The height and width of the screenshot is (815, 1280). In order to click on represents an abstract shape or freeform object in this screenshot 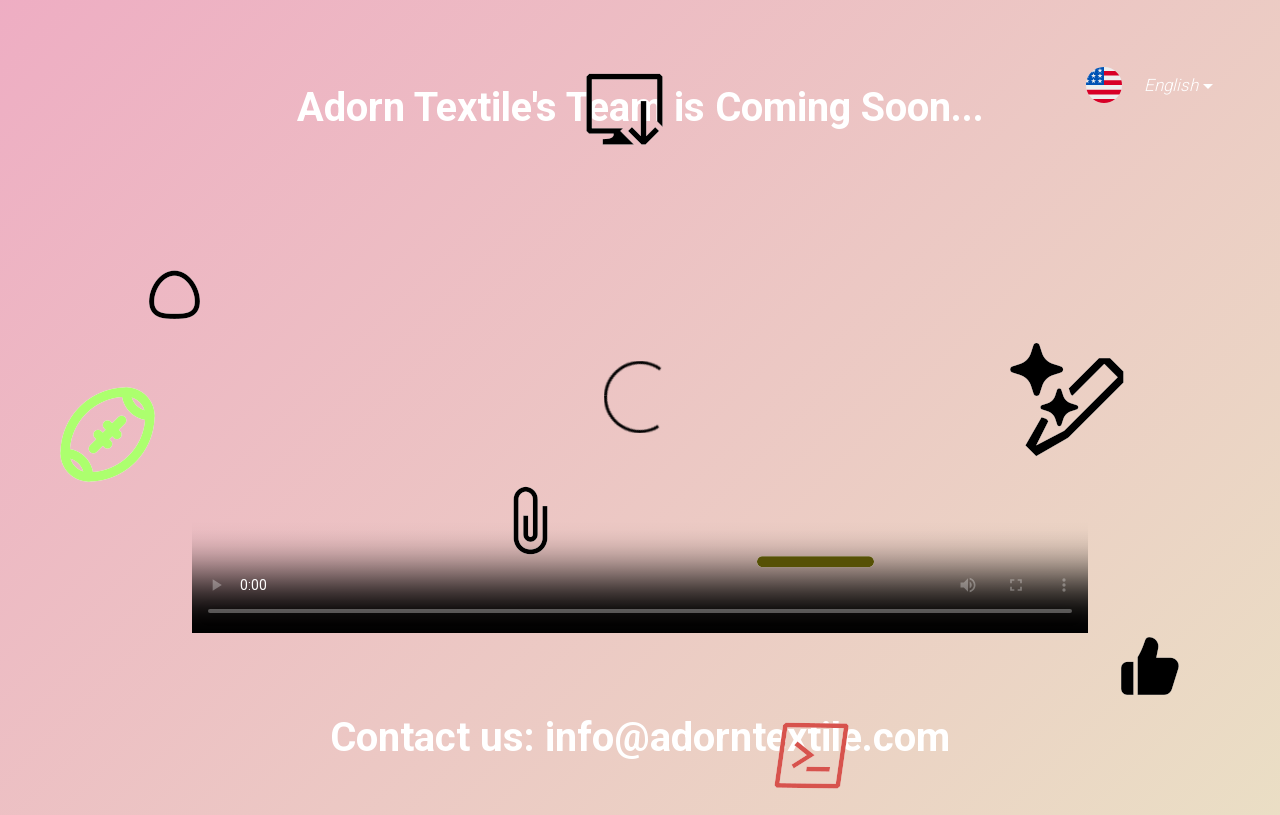, I will do `click(174, 293)`.